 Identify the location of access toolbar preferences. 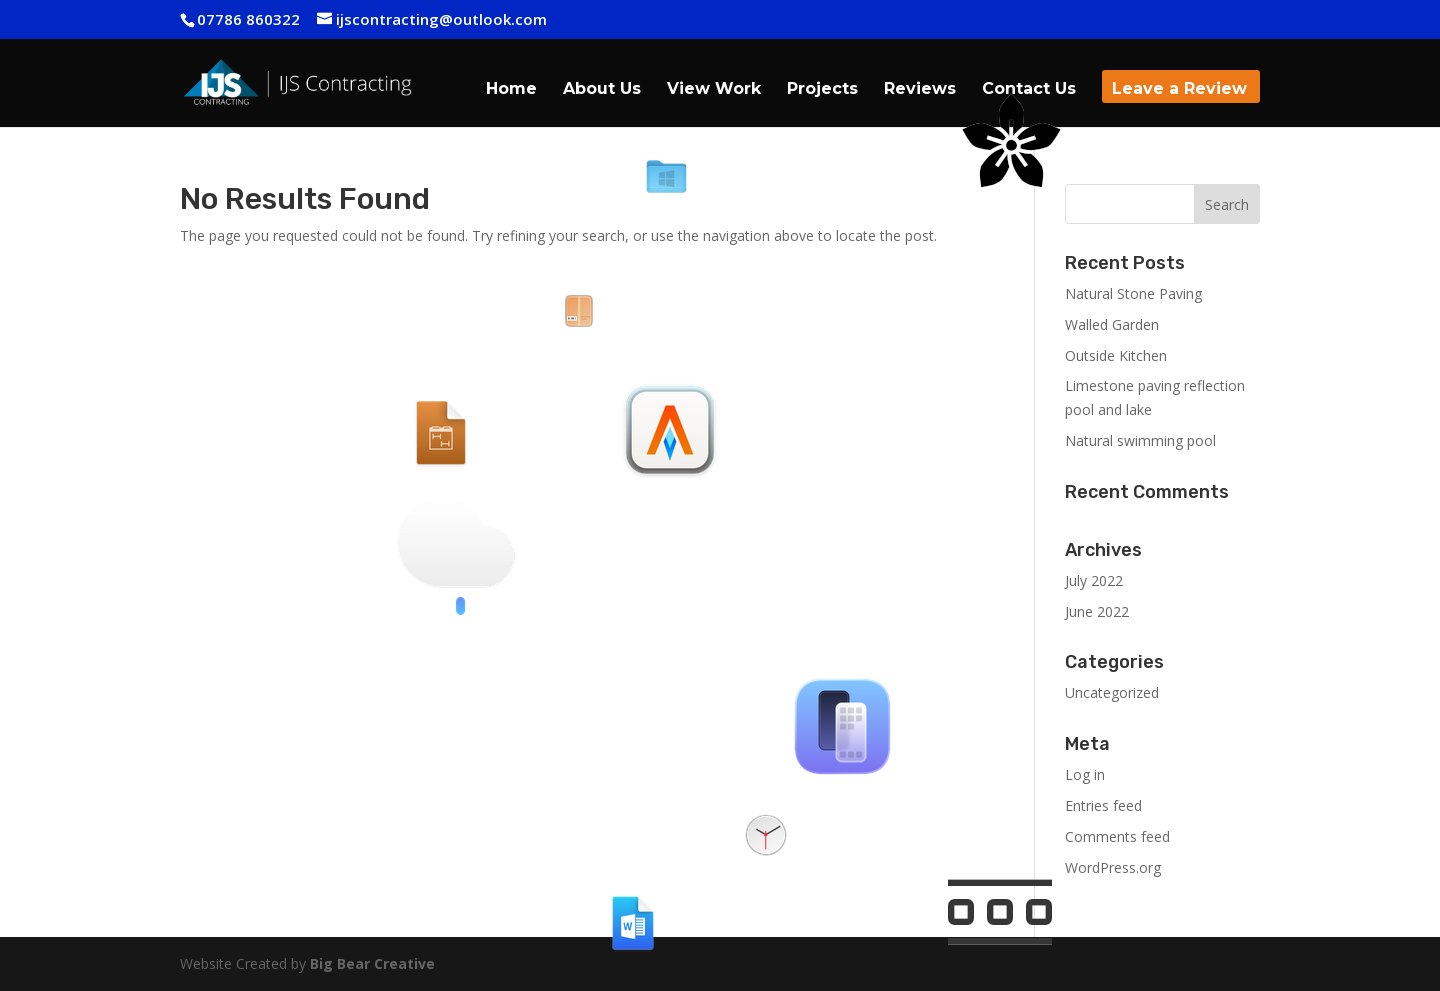
(1000, 912).